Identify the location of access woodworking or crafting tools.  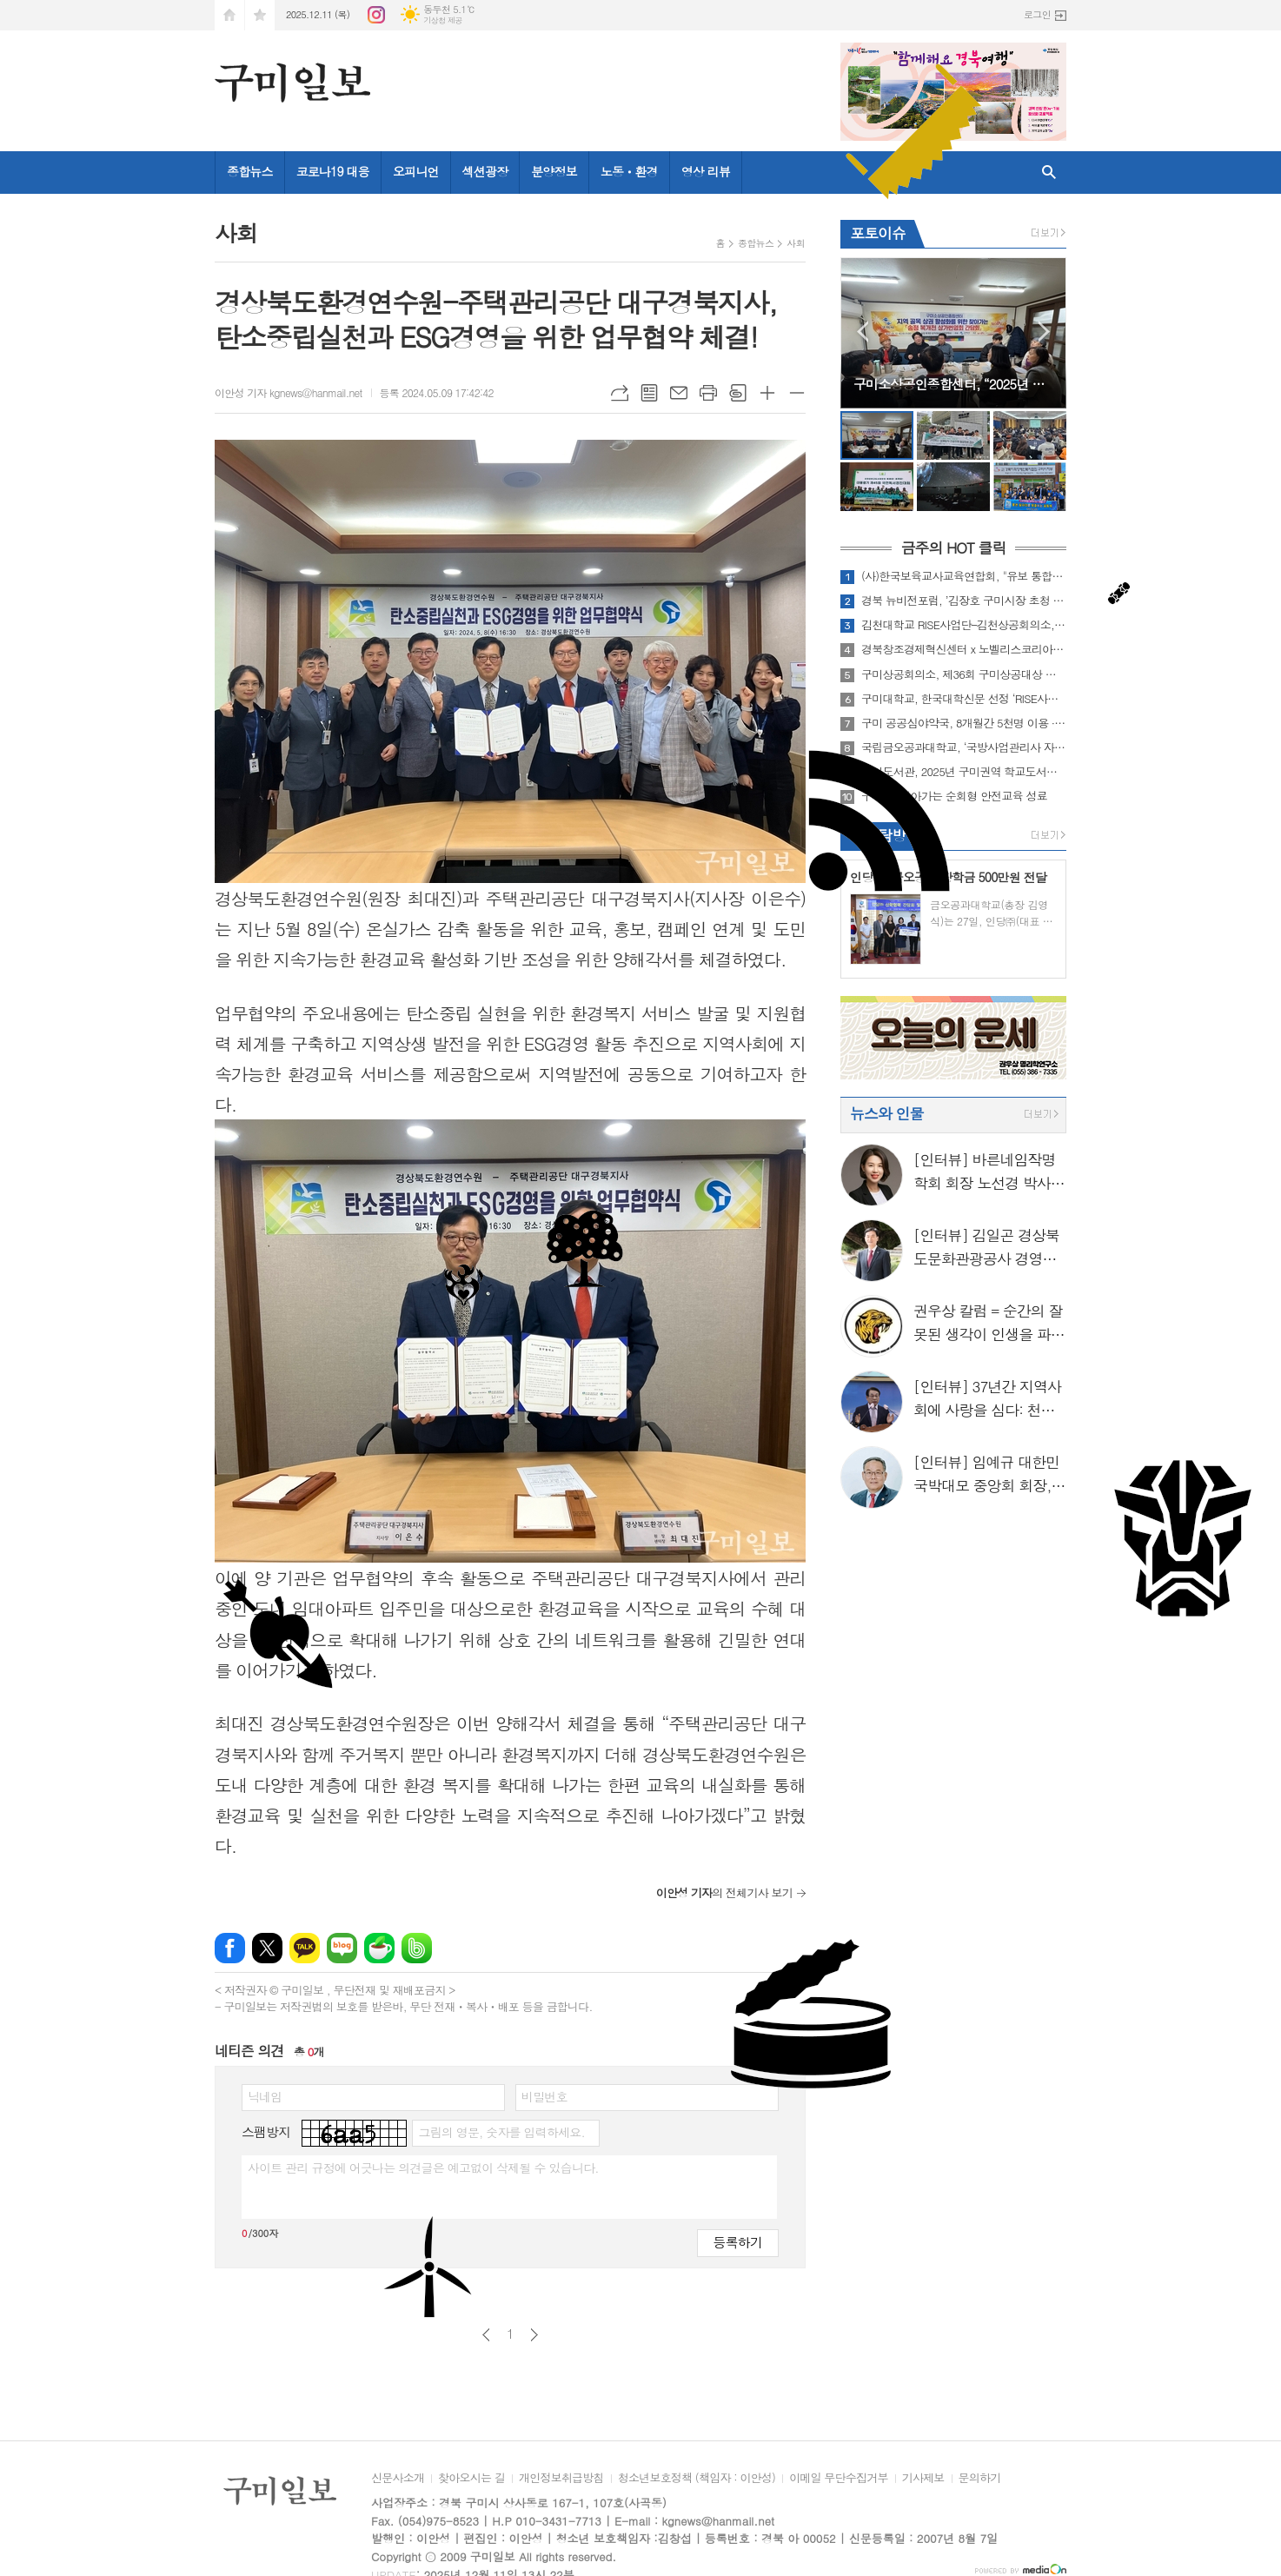
(913, 131).